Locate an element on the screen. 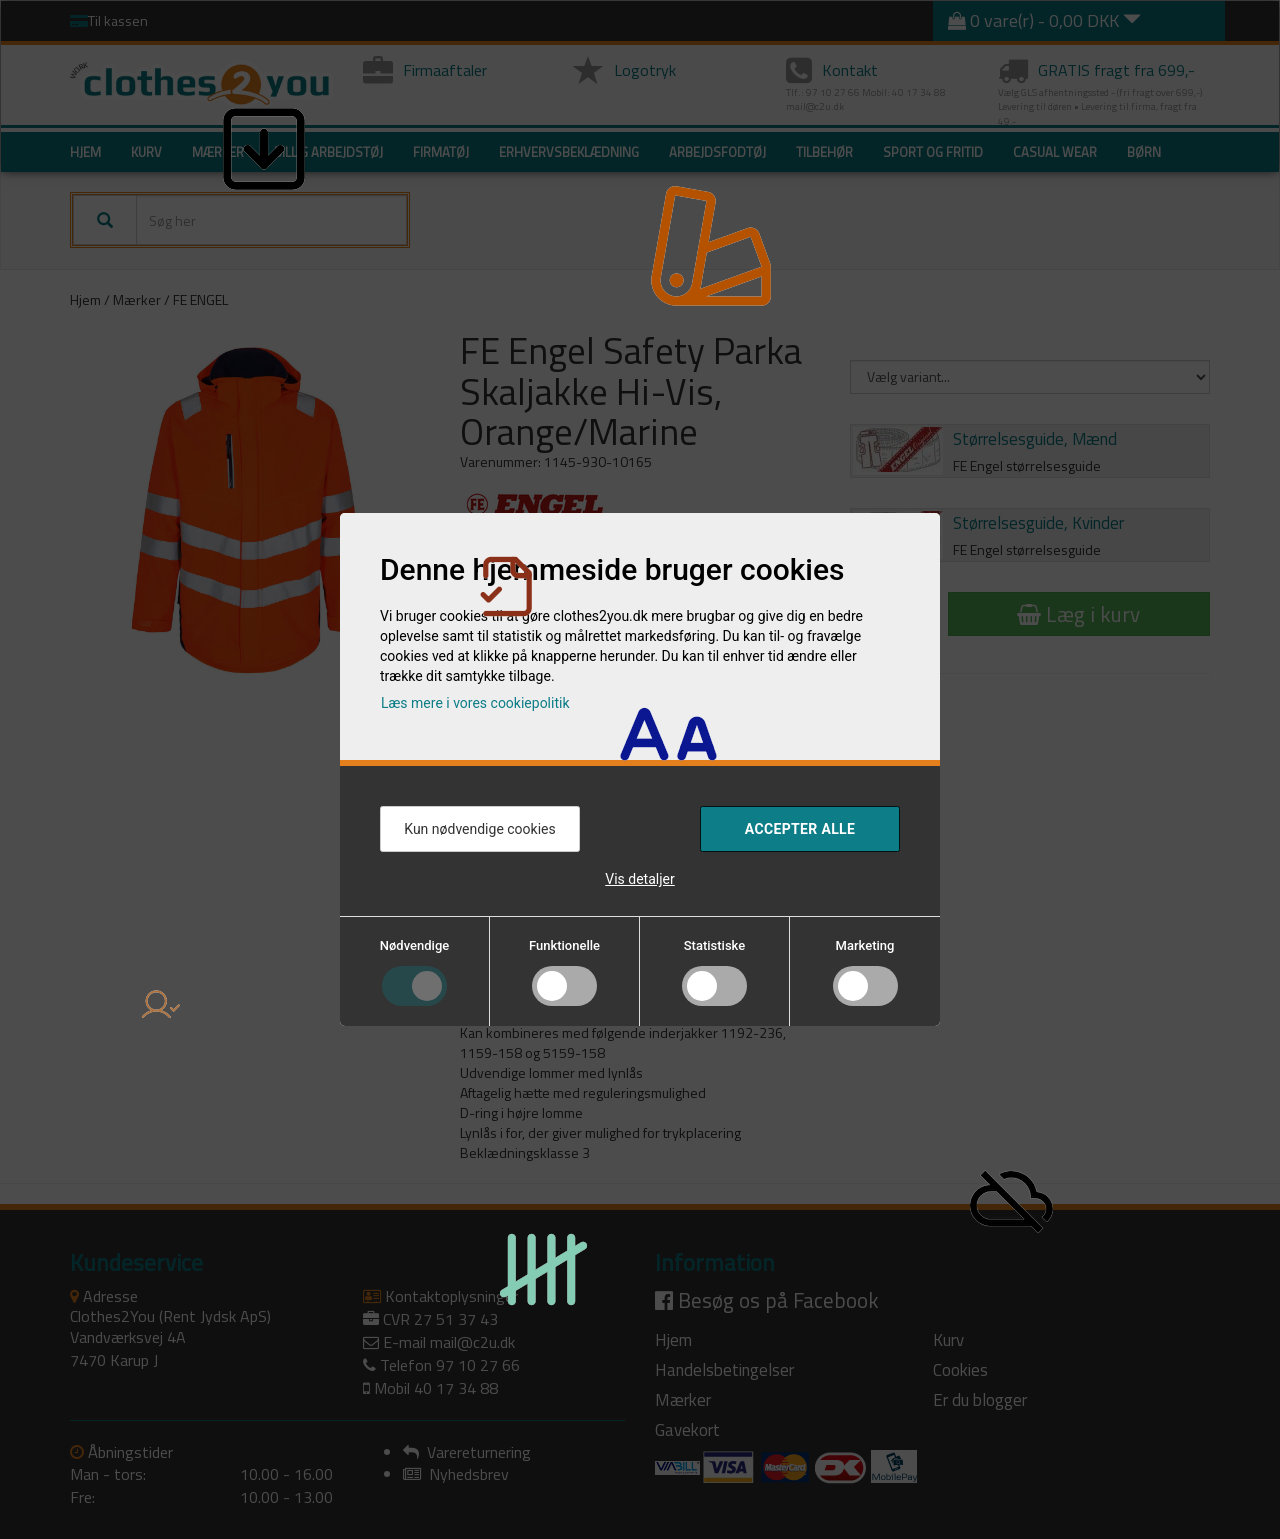  indicates a count of five items is located at coordinates (543, 1269).